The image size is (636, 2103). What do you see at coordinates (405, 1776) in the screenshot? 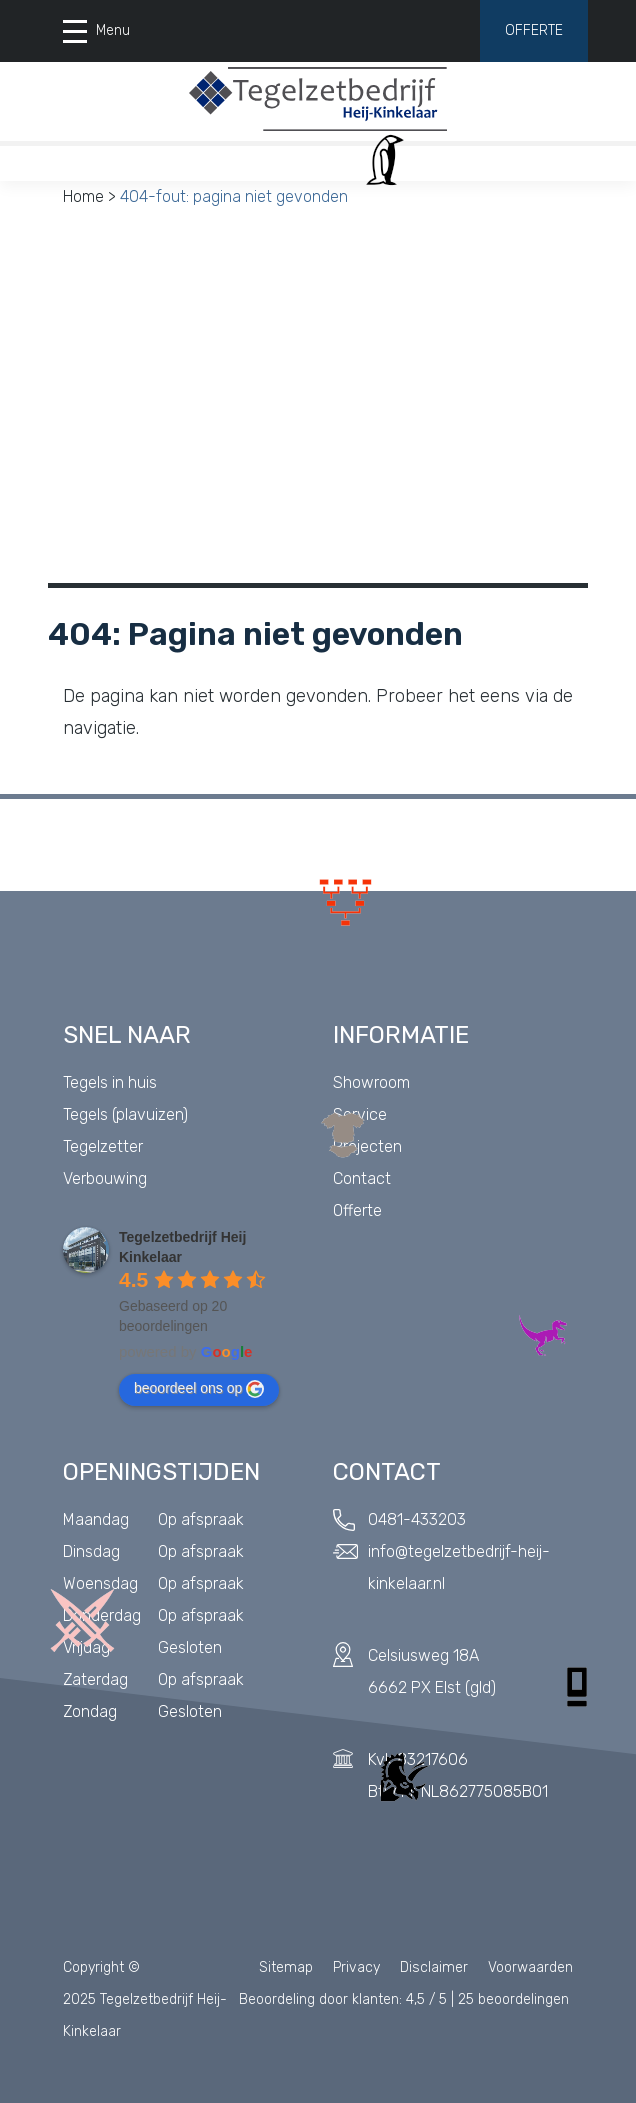
I see `access dinosaur-themed game or content` at bounding box center [405, 1776].